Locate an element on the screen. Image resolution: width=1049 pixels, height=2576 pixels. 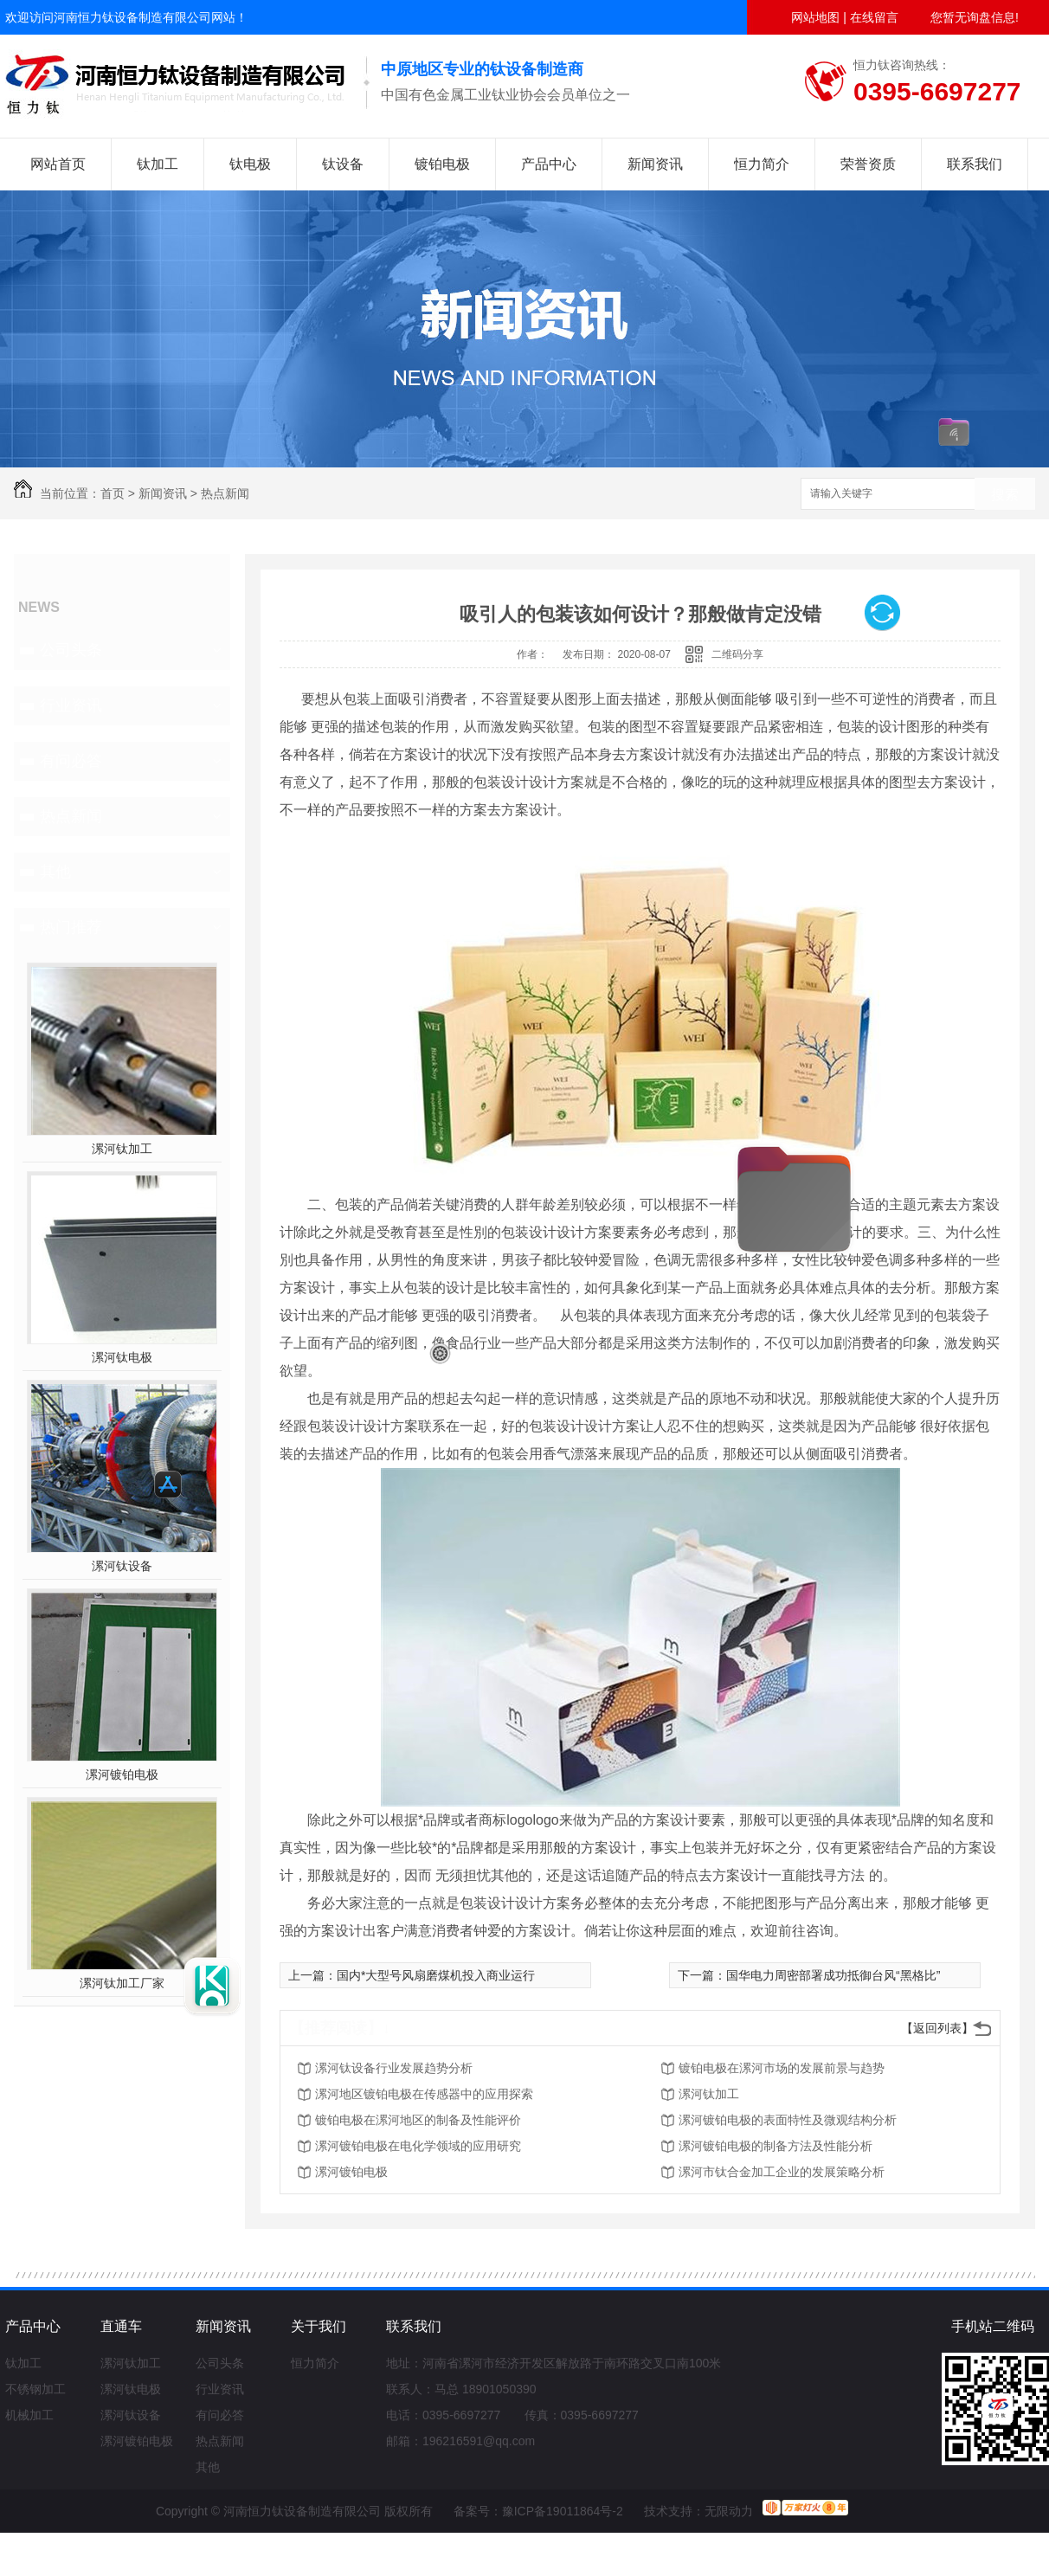
open the app store connect or developer tools is located at coordinates (168, 1484).